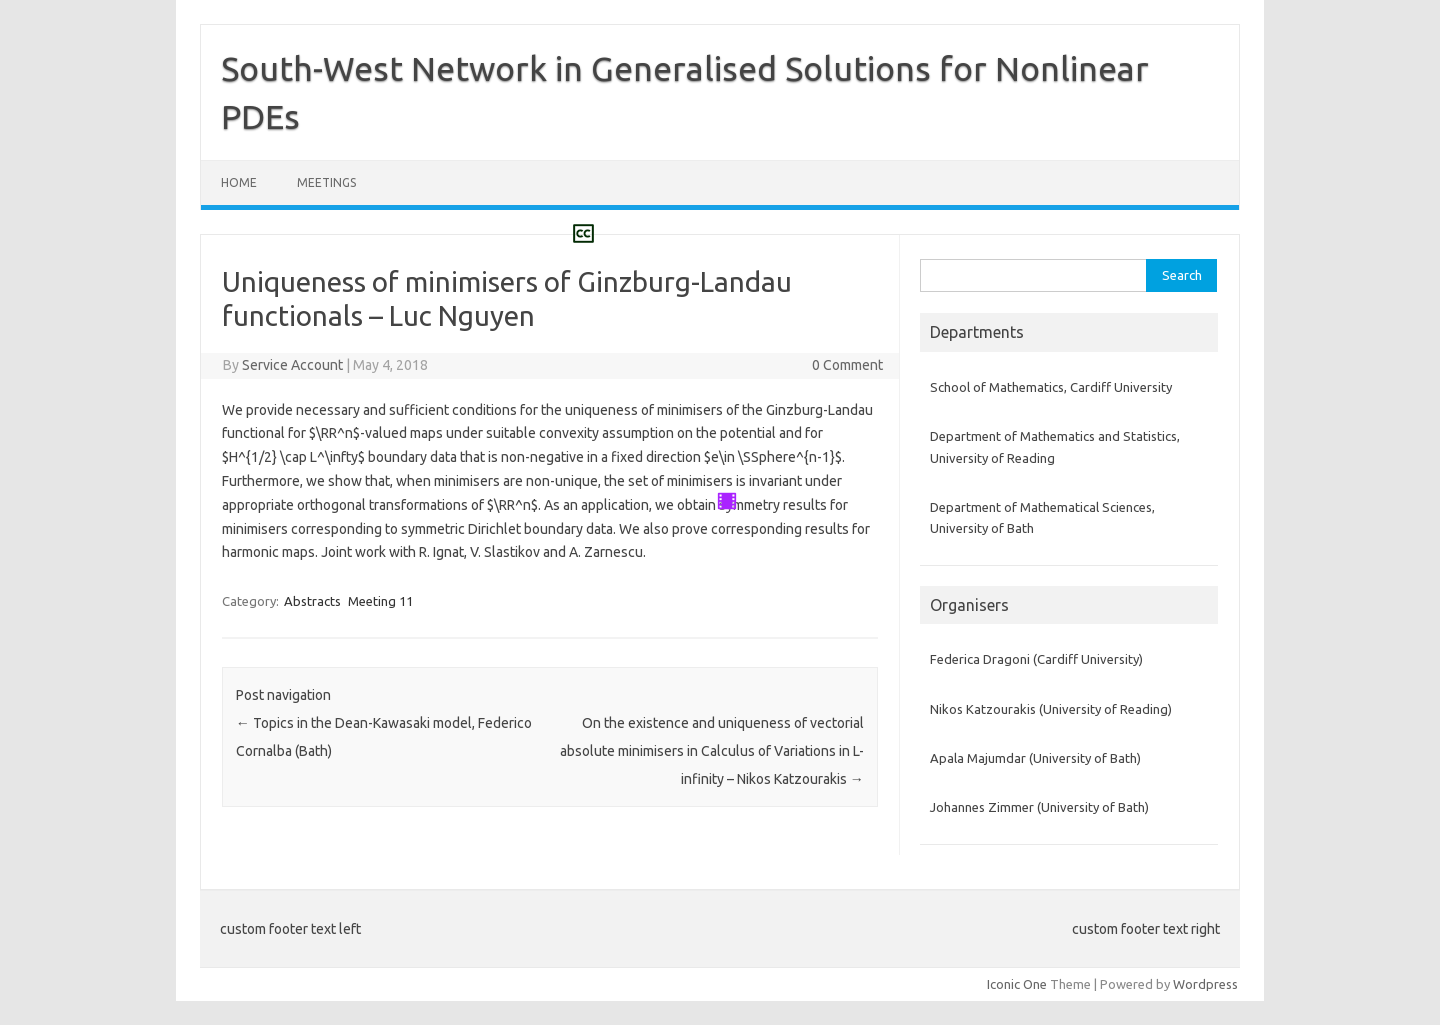 The height and width of the screenshot is (1025, 1440). I want to click on enable closed captions for video content, so click(583, 233).